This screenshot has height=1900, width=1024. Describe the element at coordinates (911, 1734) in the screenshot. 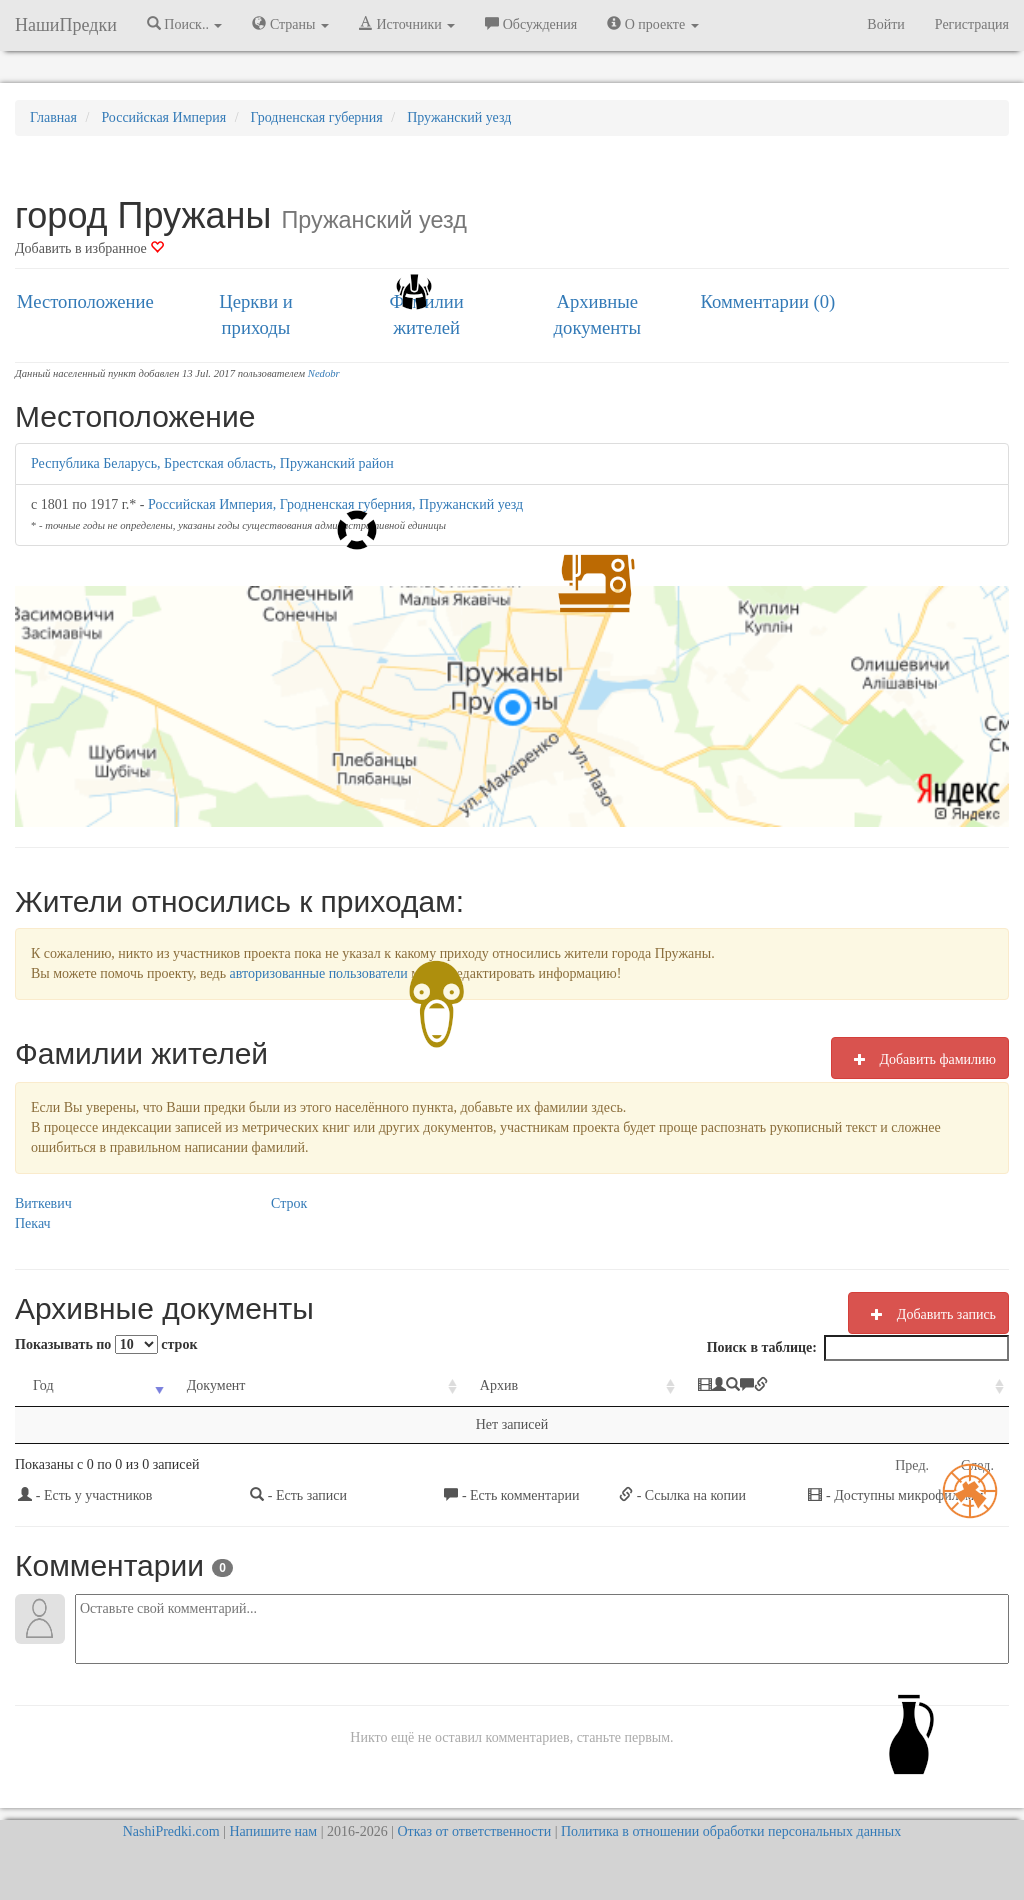

I see `select a jug or pitcher item in game inventory` at that location.